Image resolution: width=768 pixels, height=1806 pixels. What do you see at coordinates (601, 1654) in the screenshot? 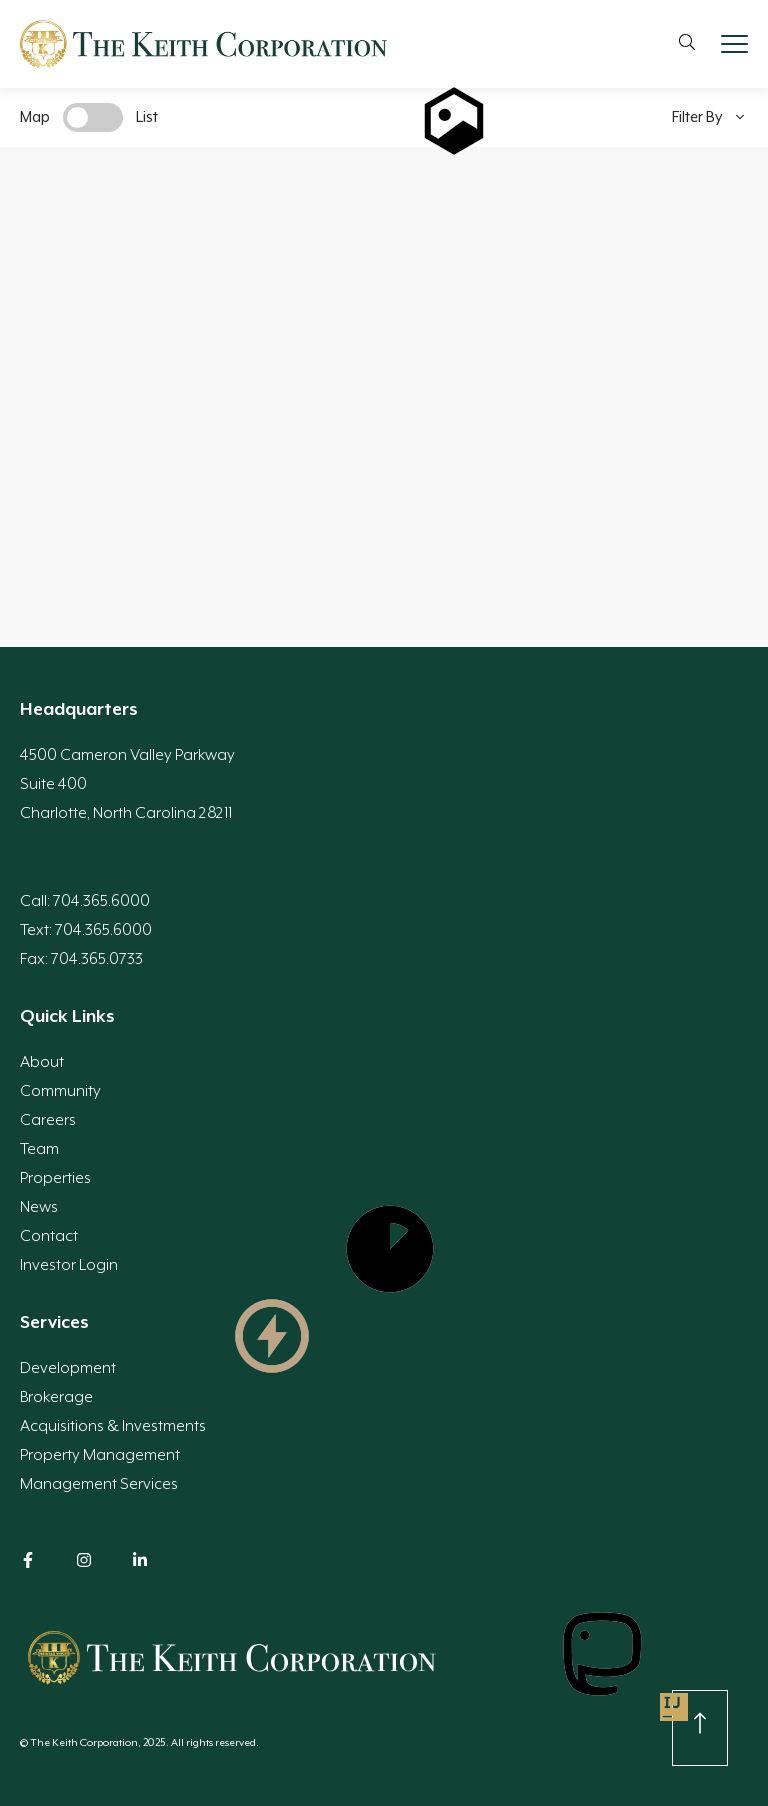
I see `open mastodon app` at bounding box center [601, 1654].